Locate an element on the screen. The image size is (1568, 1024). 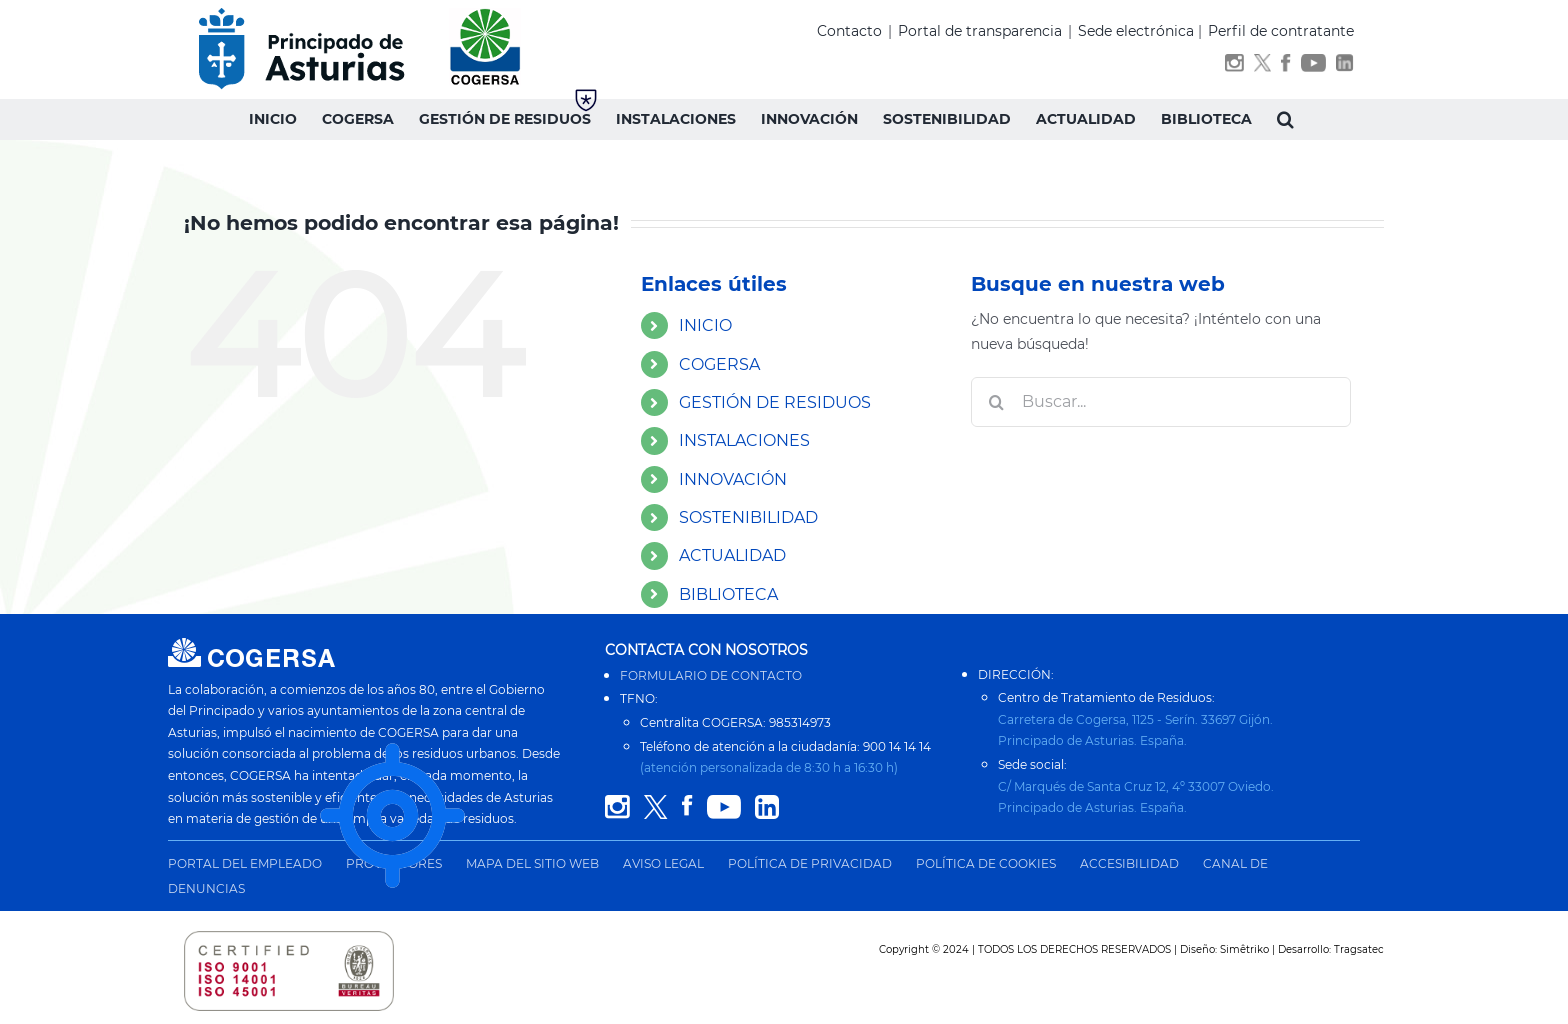
center map on current location is located at coordinates (392, 815).